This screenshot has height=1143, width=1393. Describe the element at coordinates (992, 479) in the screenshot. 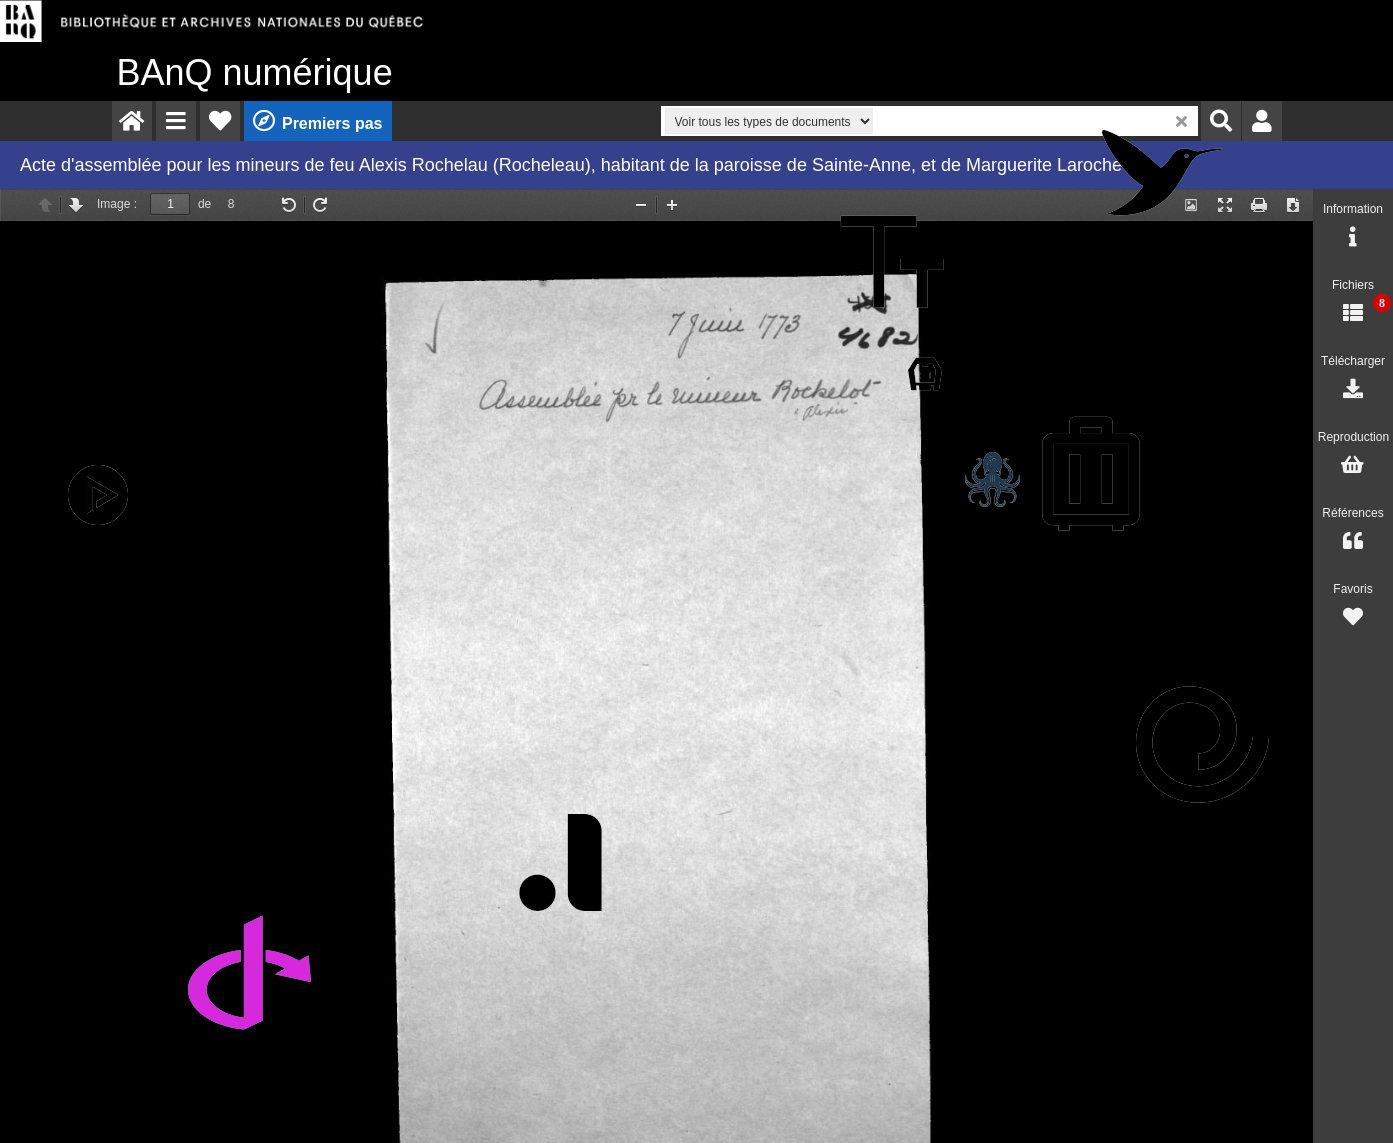

I see `testing library logo` at that location.